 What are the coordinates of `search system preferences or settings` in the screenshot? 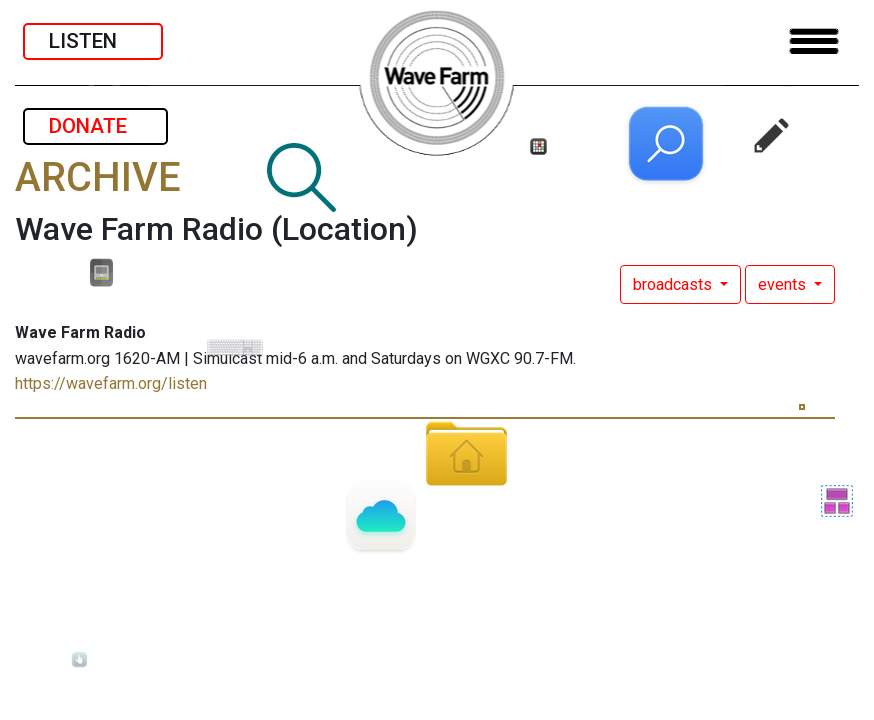 It's located at (301, 177).